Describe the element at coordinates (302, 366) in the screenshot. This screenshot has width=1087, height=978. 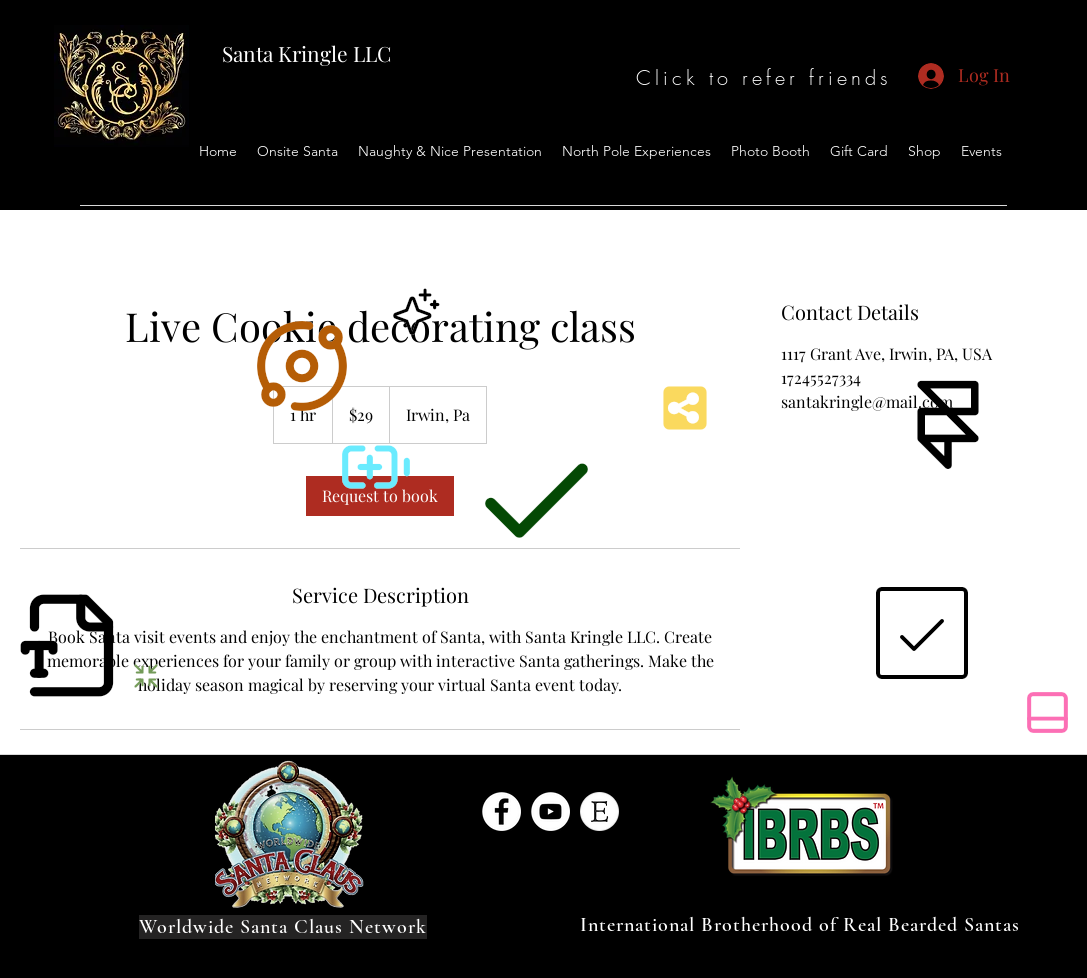
I see `view orbital or satellite tracking` at that location.